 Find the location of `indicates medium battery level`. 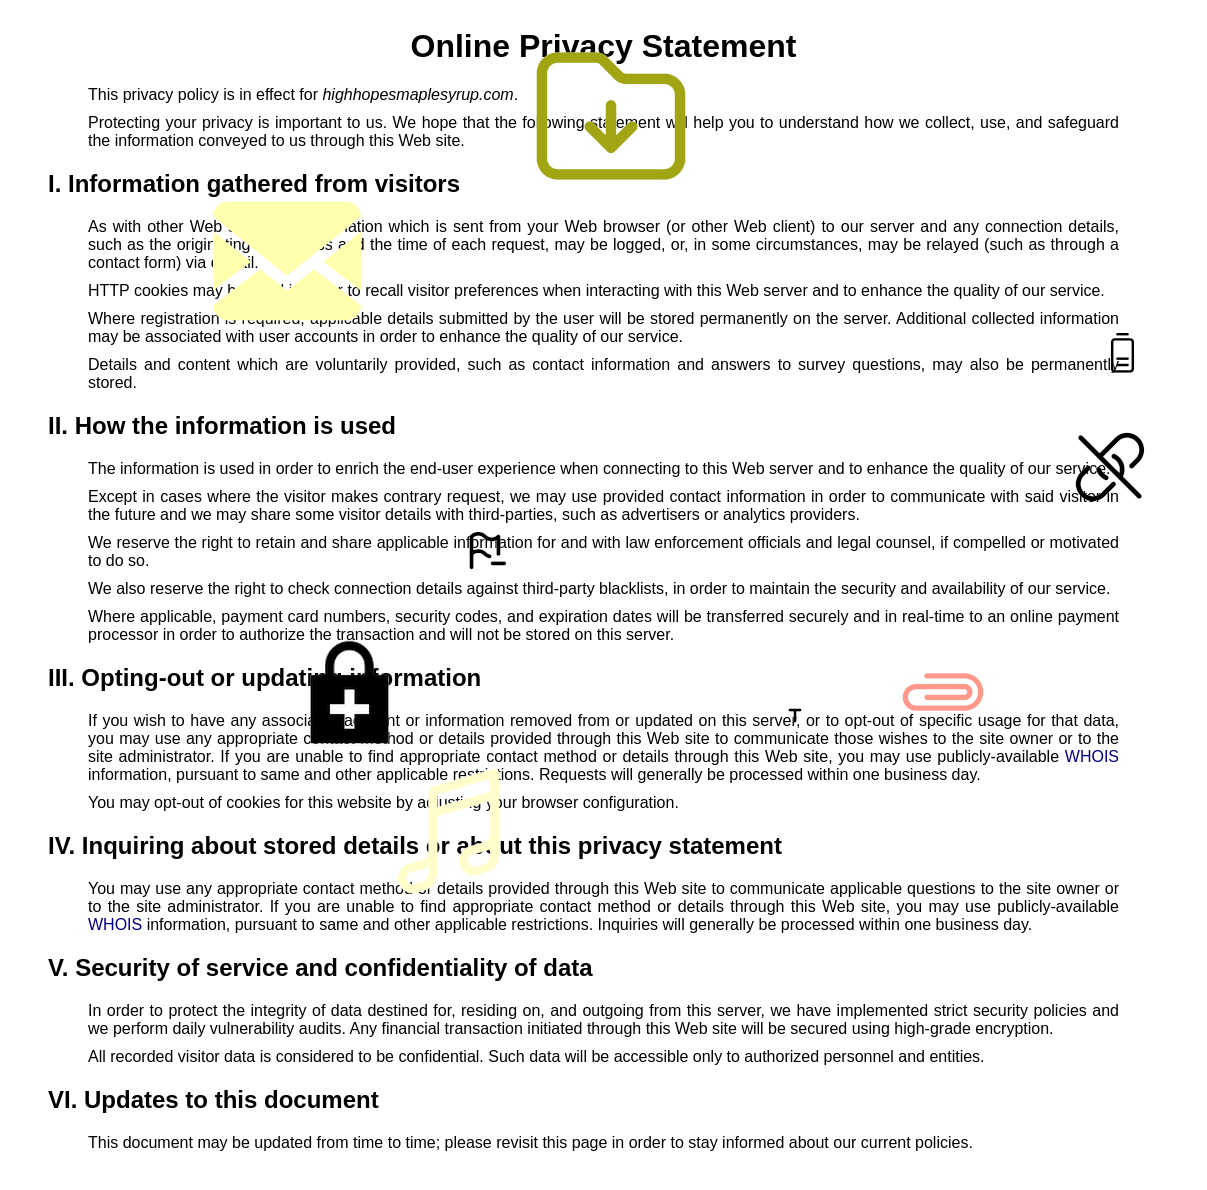

indicates medium battery level is located at coordinates (1122, 353).